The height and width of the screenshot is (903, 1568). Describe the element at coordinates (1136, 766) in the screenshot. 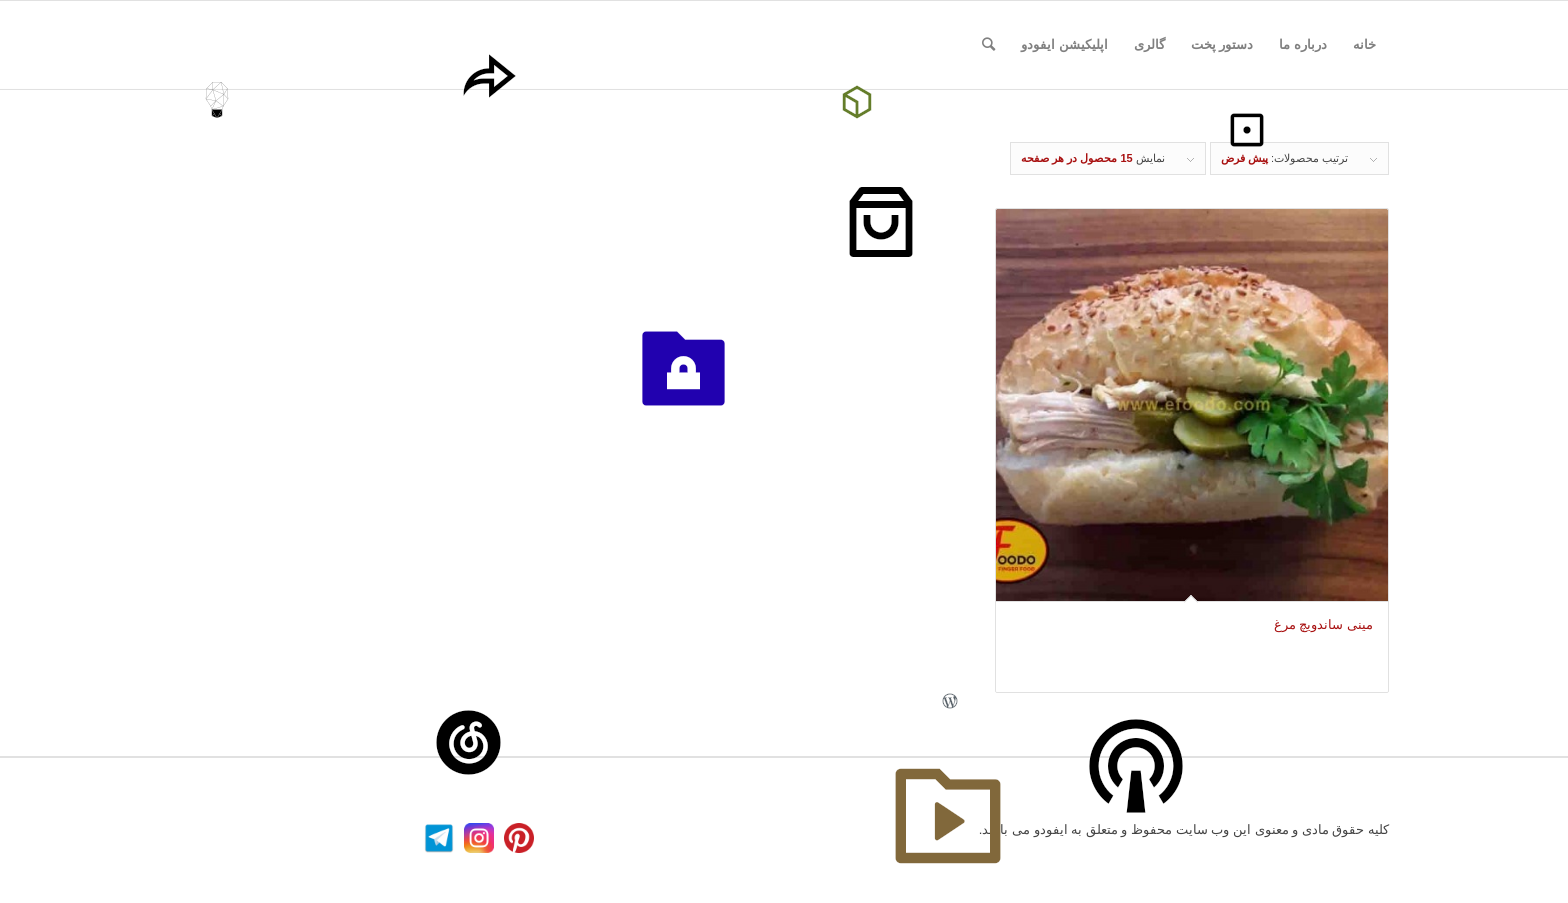

I see `indicates network or signal strength` at that location.